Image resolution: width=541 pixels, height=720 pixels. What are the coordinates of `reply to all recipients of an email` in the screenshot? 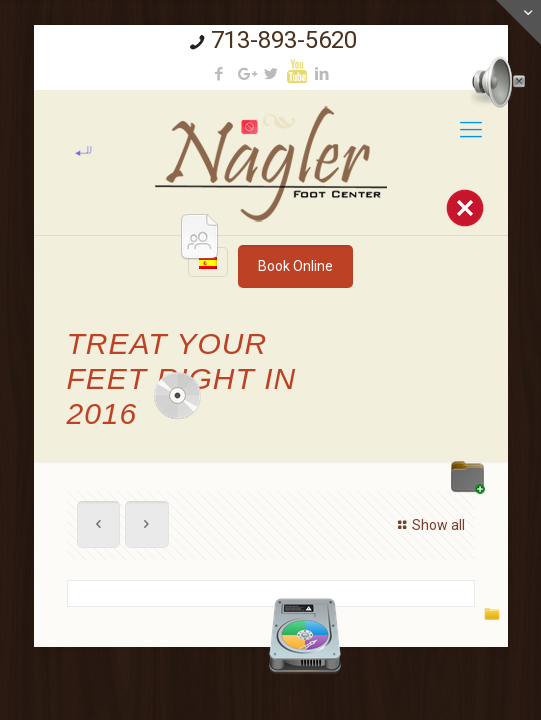 It's located at (83, 151).